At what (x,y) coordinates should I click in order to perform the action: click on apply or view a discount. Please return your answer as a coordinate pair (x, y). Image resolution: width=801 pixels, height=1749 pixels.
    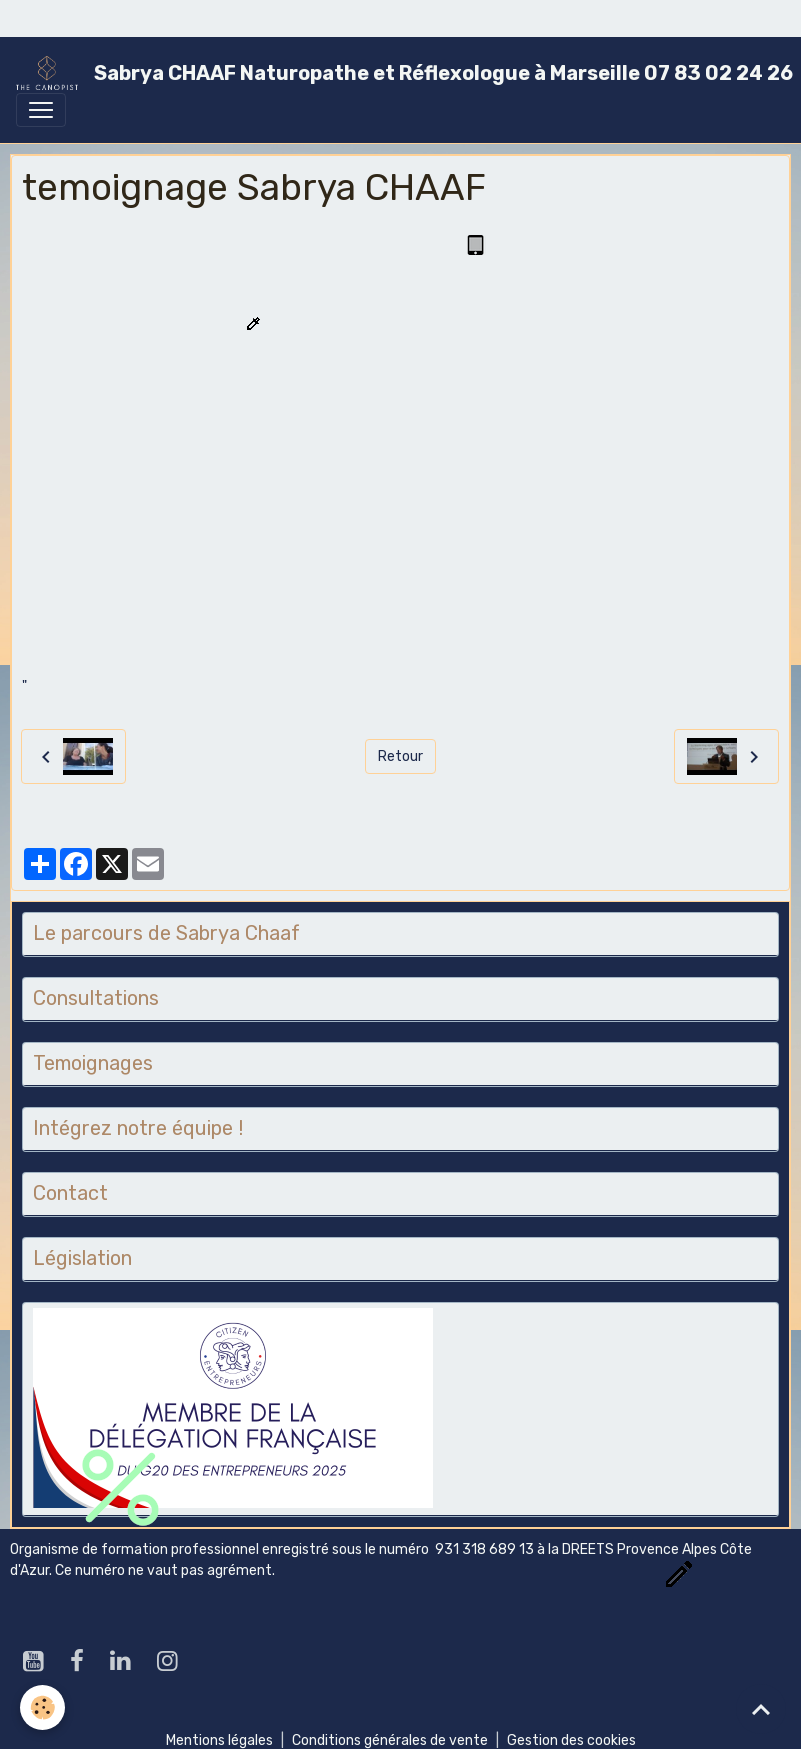
    Looking at the image, I should click on (120, 1487).